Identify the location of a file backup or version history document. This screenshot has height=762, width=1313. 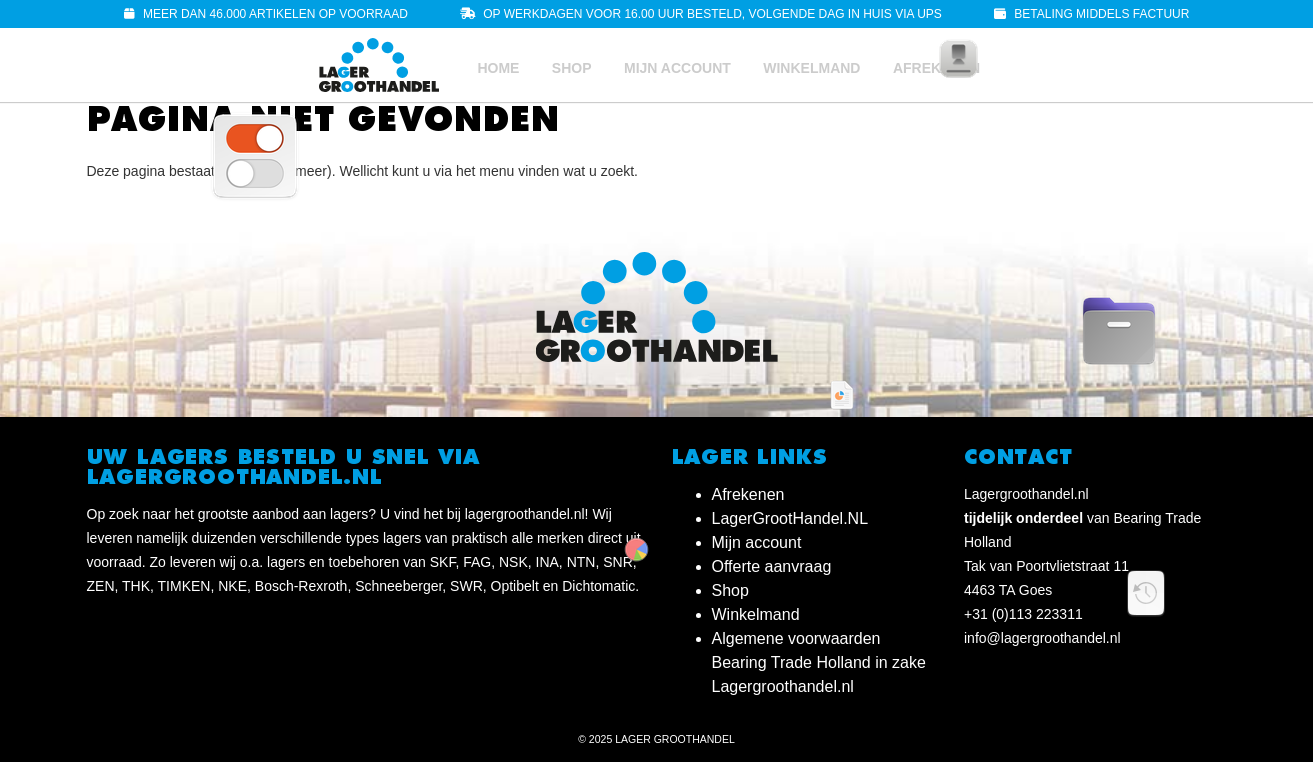
(1146, 593).